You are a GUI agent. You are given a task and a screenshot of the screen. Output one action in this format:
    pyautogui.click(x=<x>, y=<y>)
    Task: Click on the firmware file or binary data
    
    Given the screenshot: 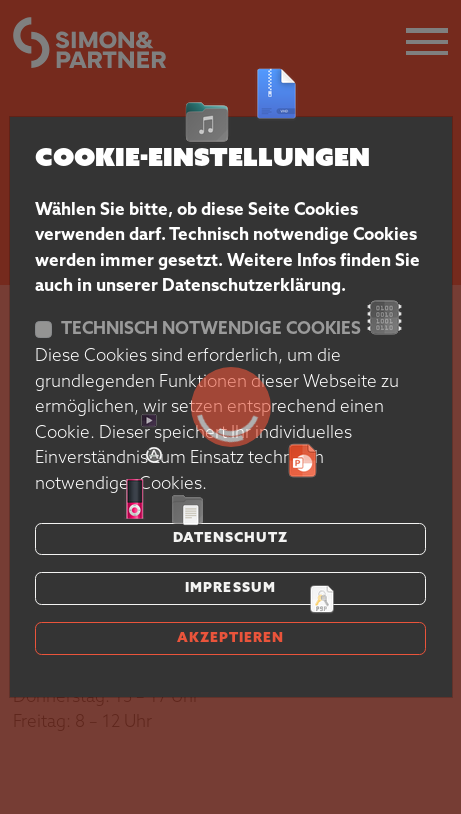 What is the action you would take?
    pyautogui.click(x=384, y=317)
    